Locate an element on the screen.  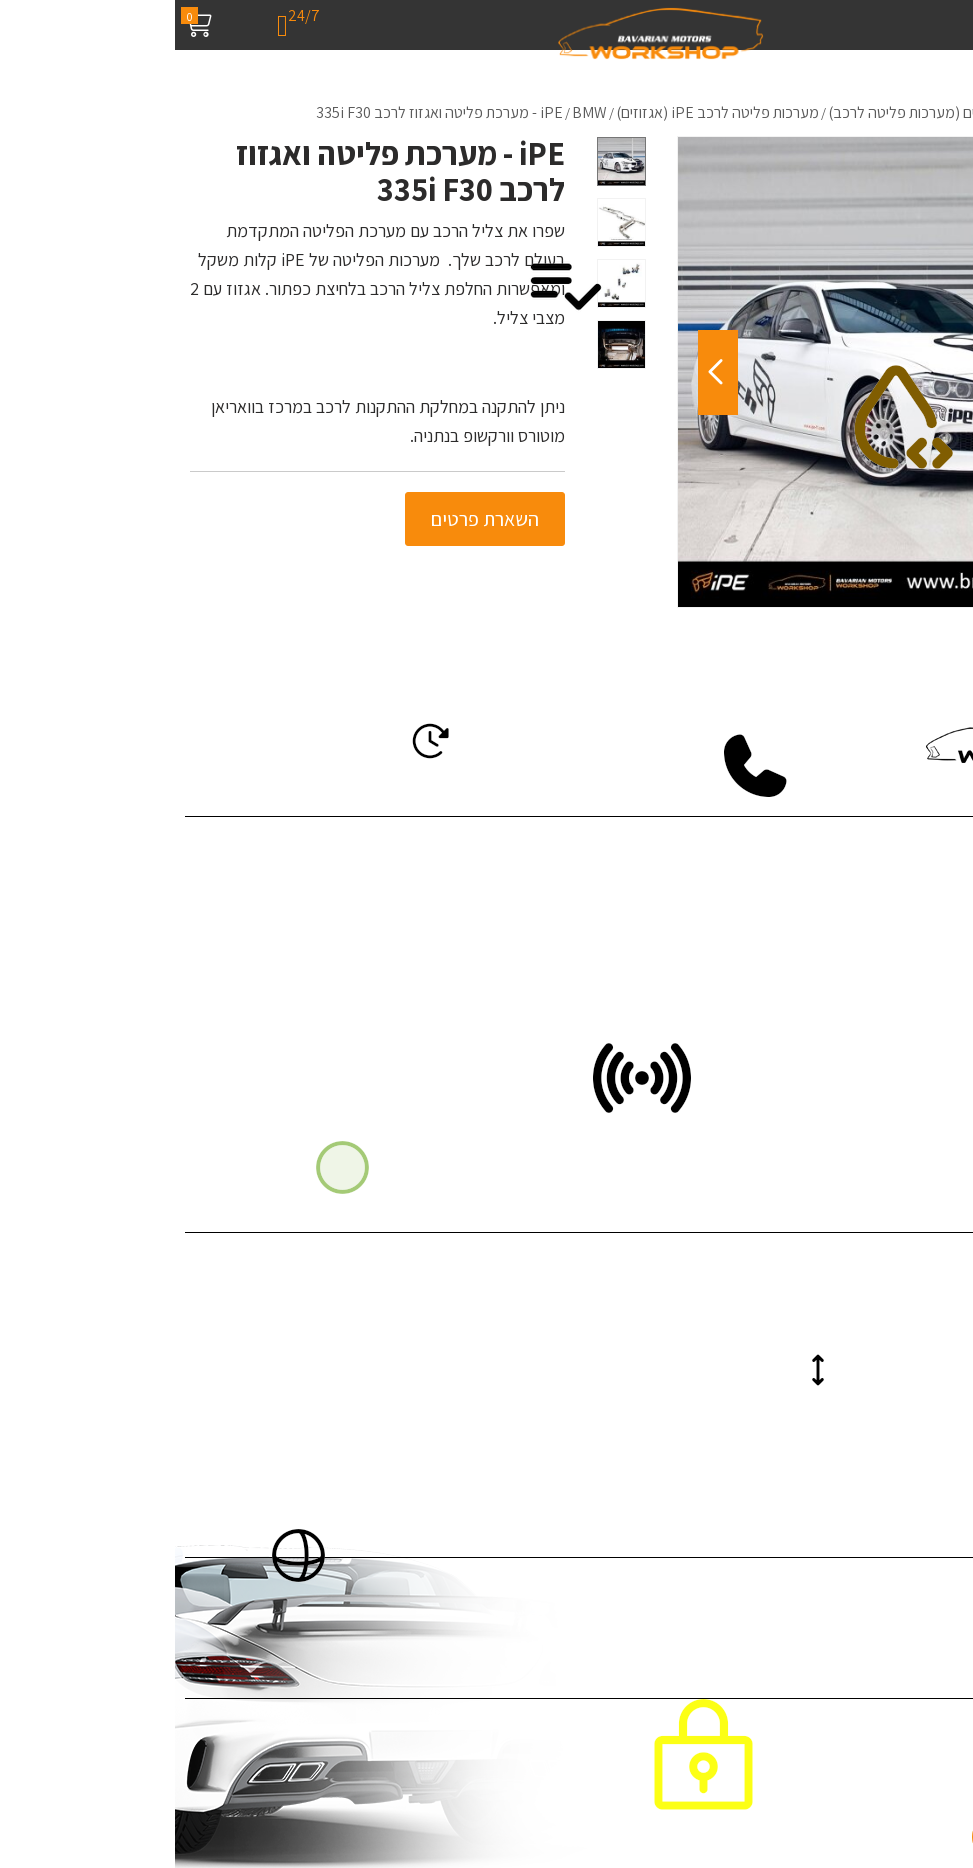
make a phone call is located at coordinates (754, 767).